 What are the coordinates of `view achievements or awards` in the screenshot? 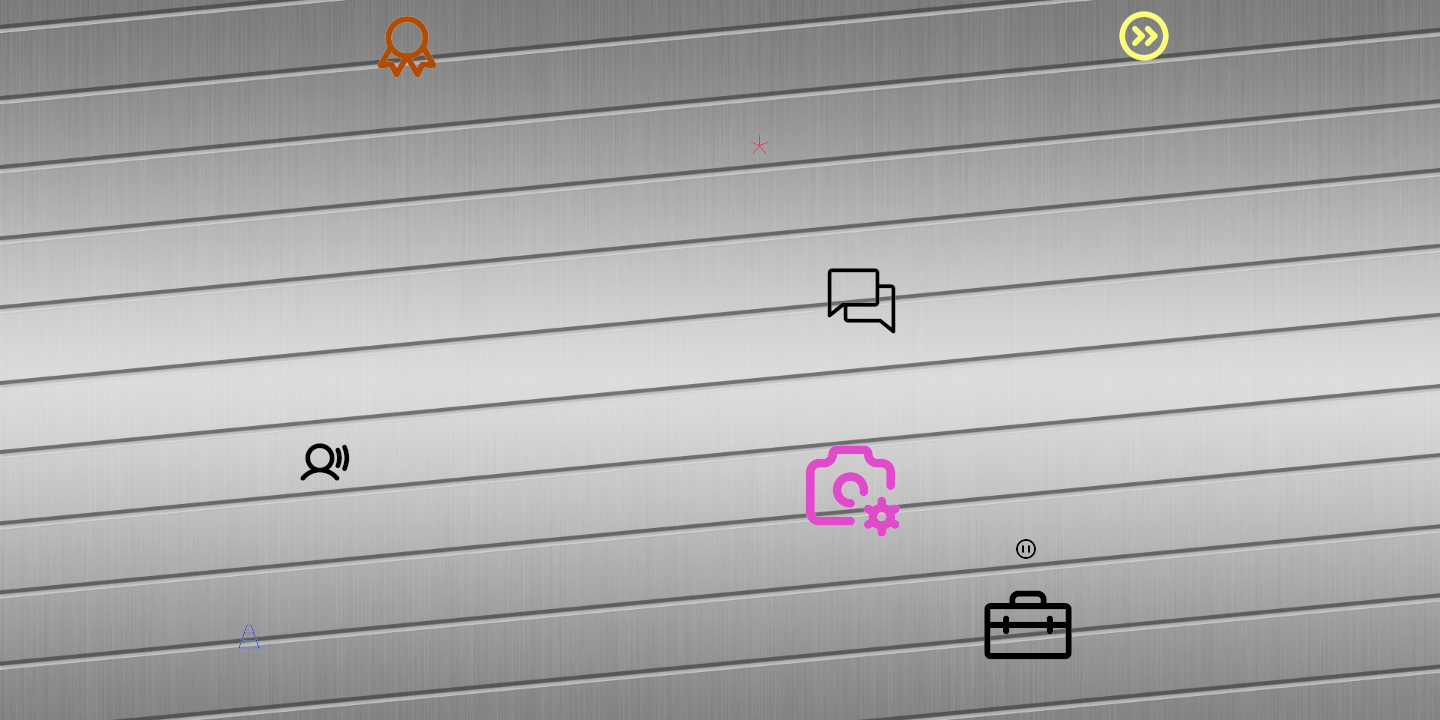 It's located at (407, 47).